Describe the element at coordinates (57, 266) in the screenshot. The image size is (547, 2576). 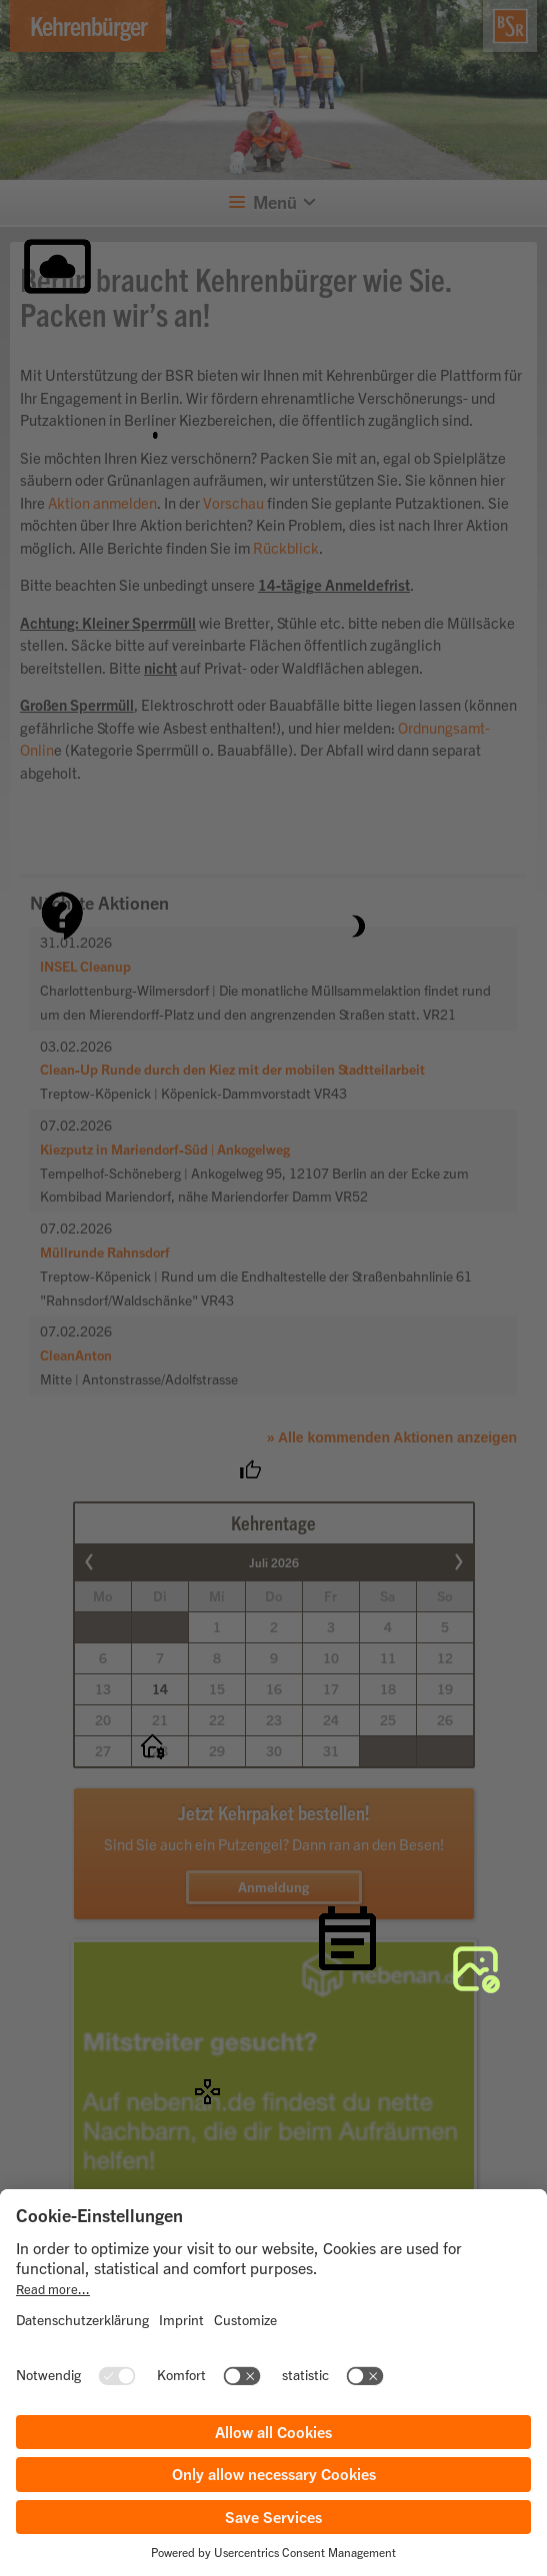
I see `access daydream or screen saver settings` at that location.